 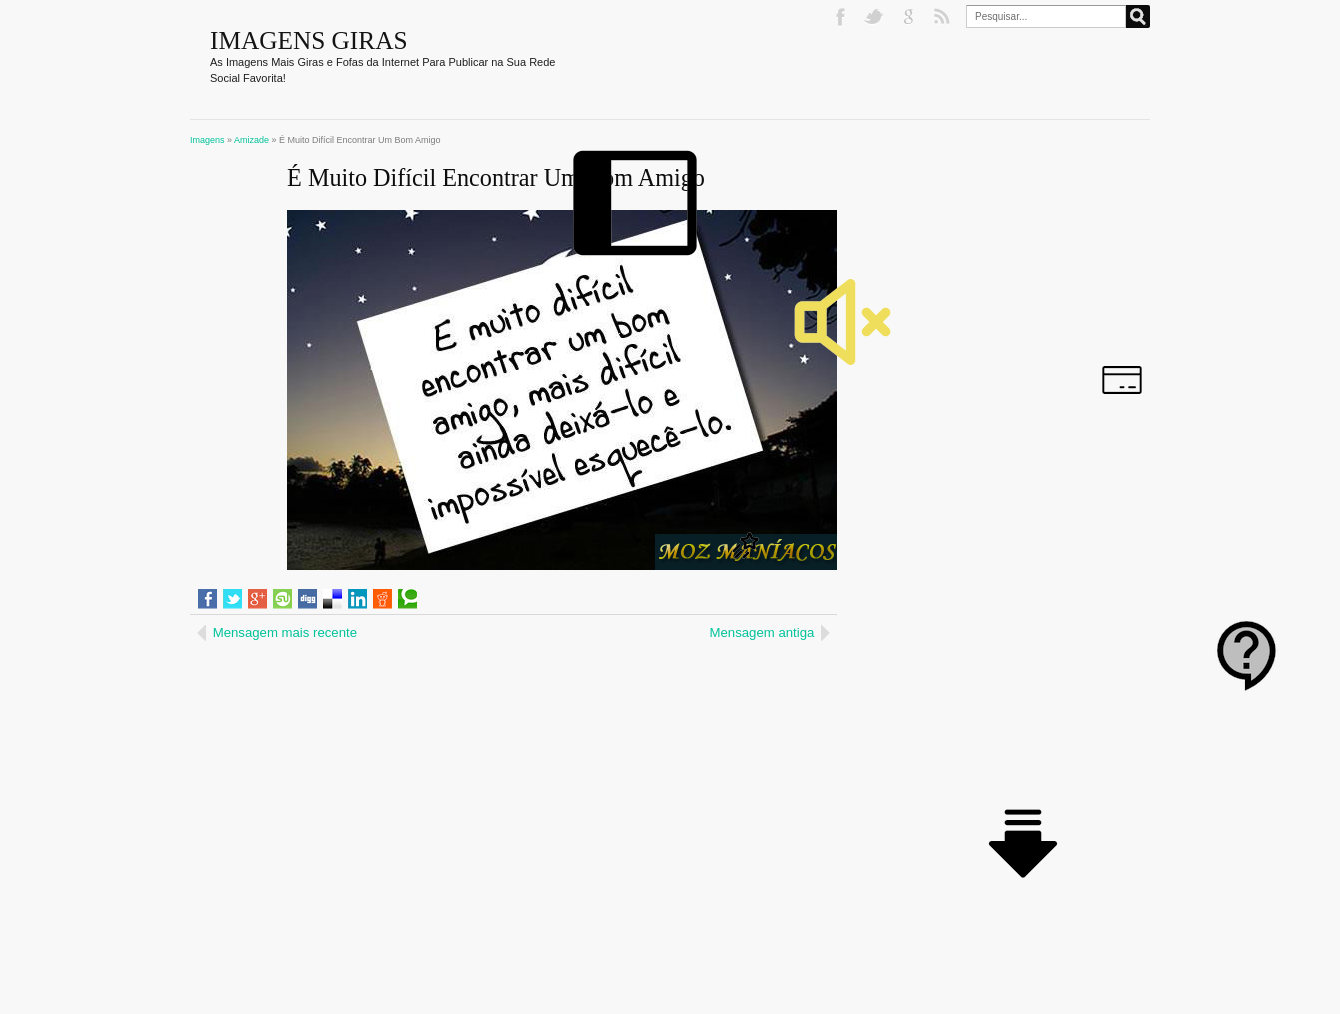 I want to click on add to favorites or wishlist, so click(x=745, y=545).